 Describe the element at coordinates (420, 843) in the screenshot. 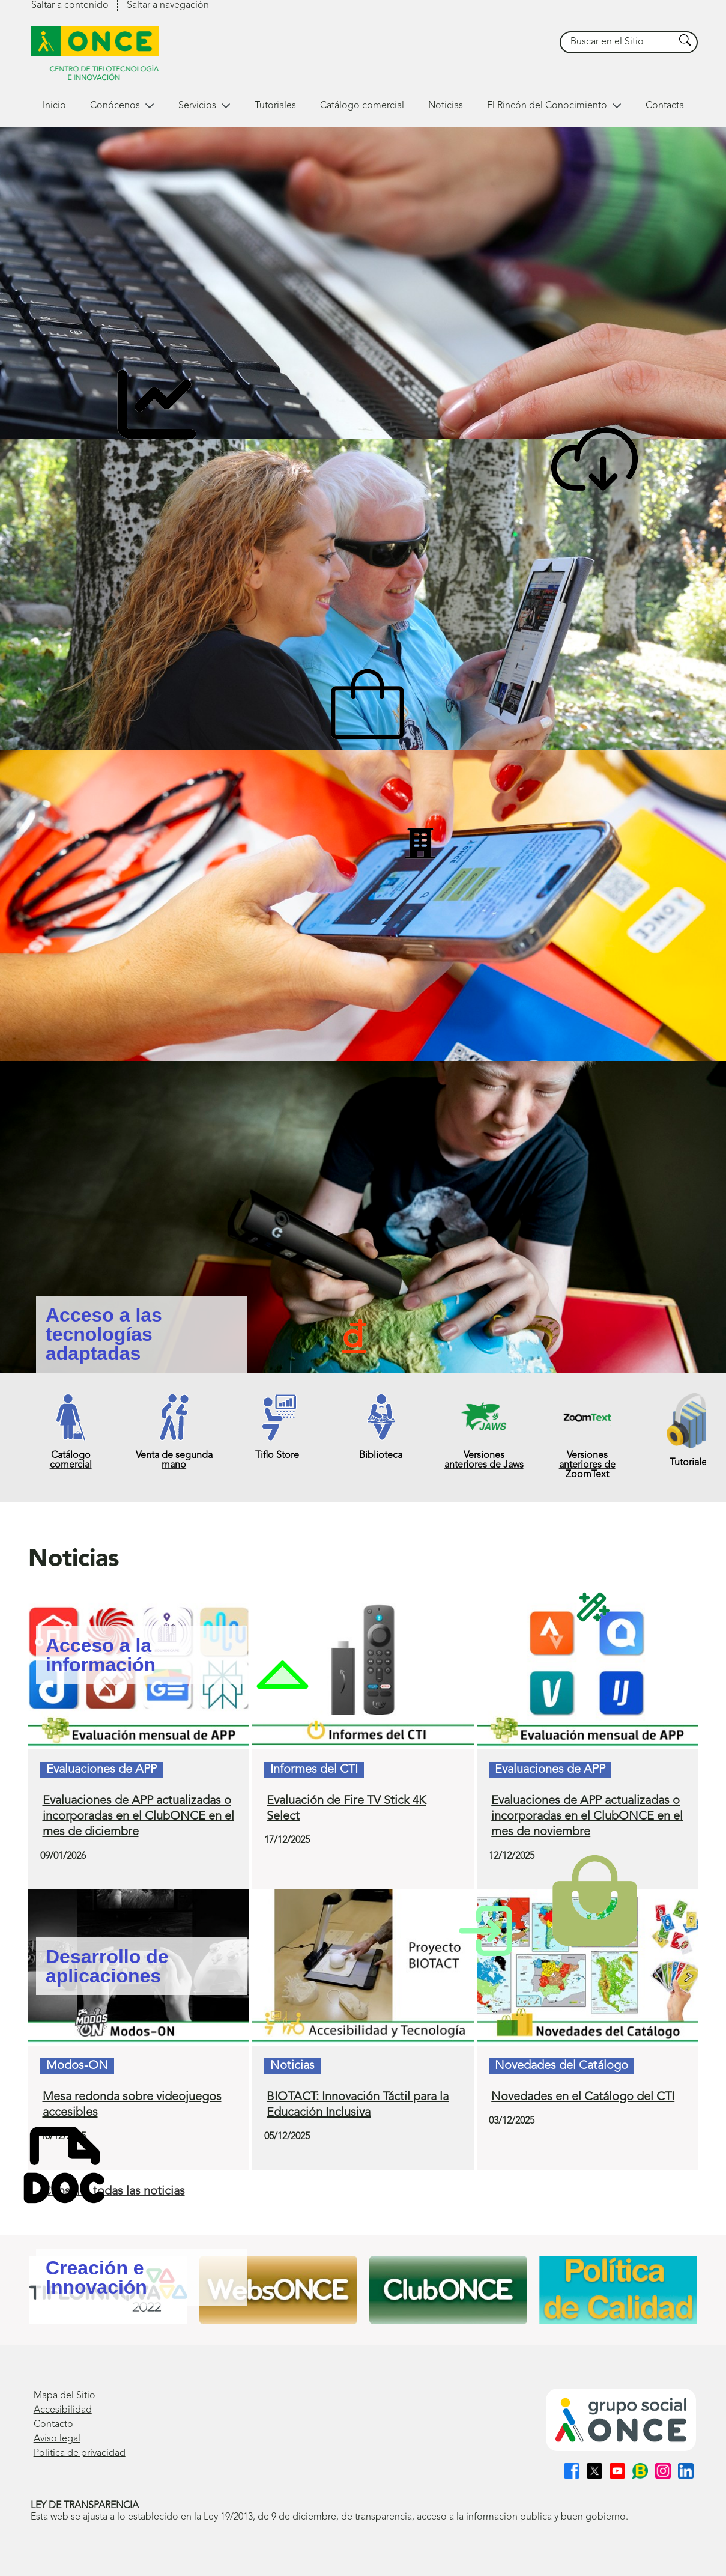

I see `view office or workplace location` at that location.